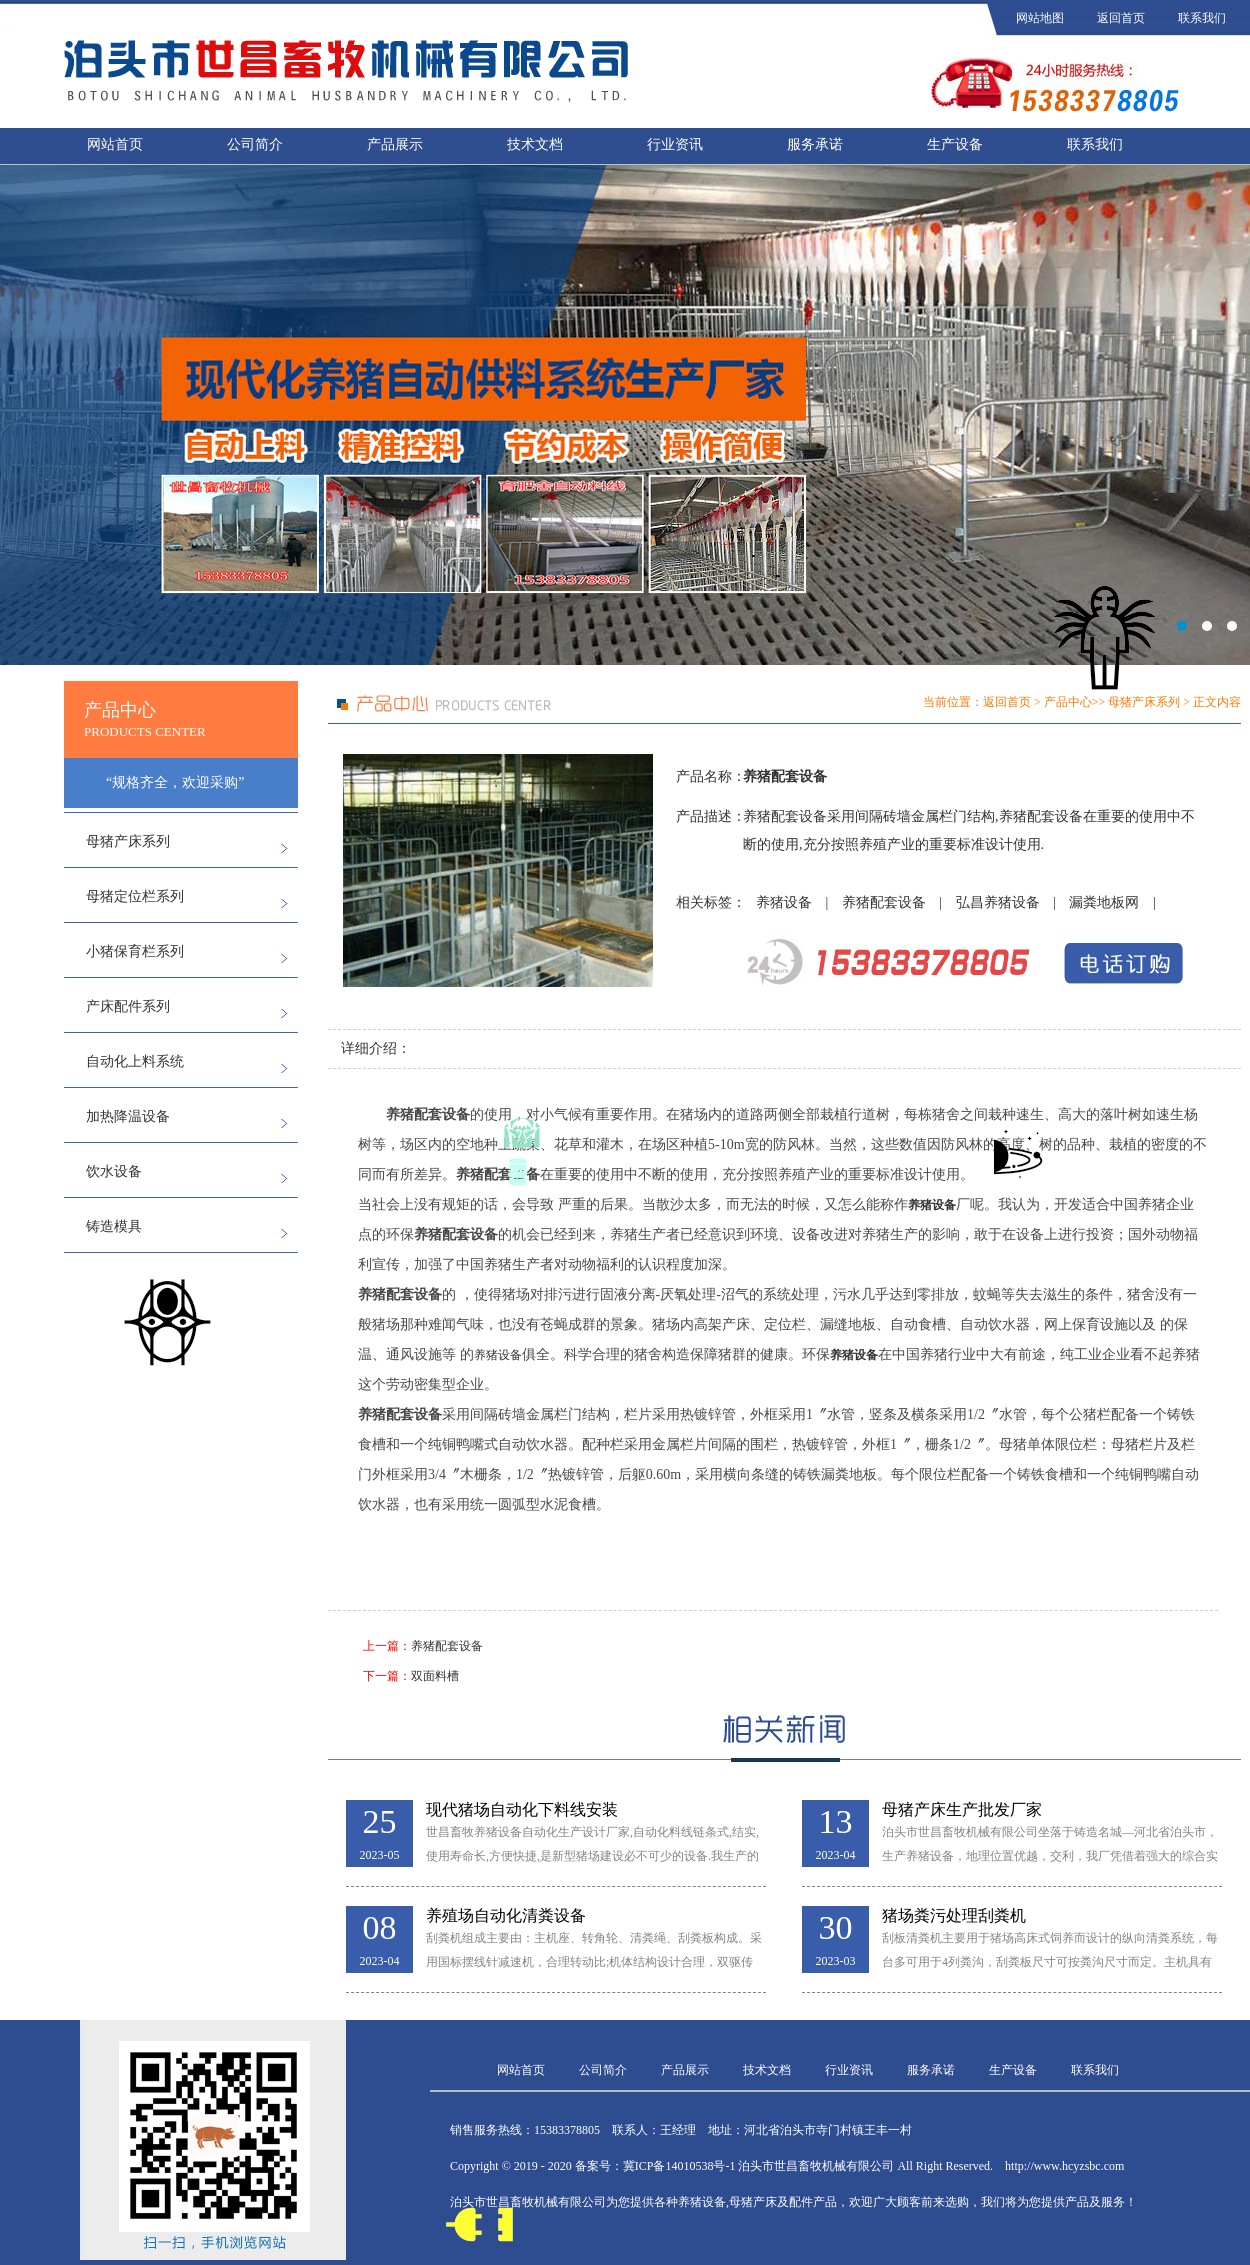 This screenshot has width=1250, height=2265. Describe the element at coordinates (479, 2224) in the screenshot. I see `indicates disconnected or offline status` at that location.